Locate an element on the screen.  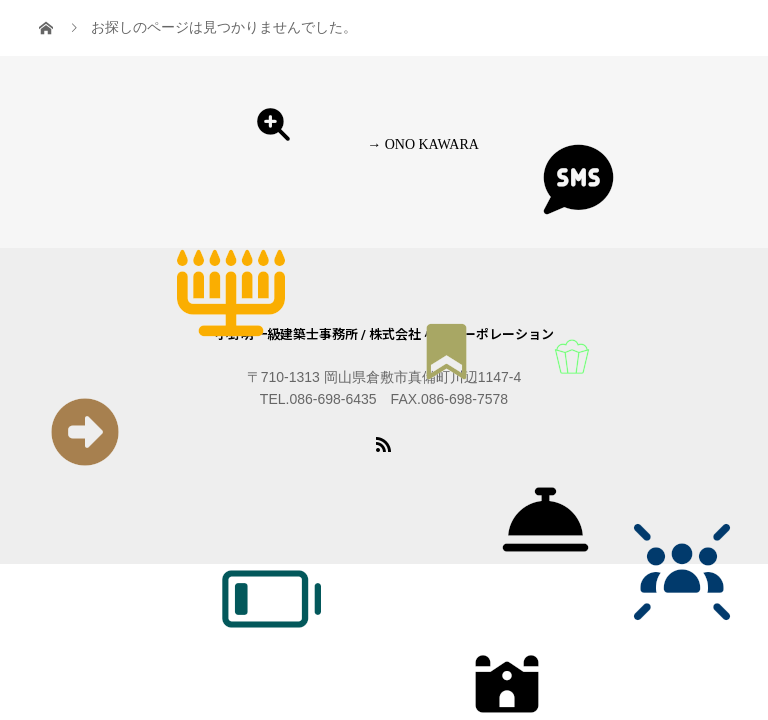
zoom in on content is located at coordinates (273, 124).